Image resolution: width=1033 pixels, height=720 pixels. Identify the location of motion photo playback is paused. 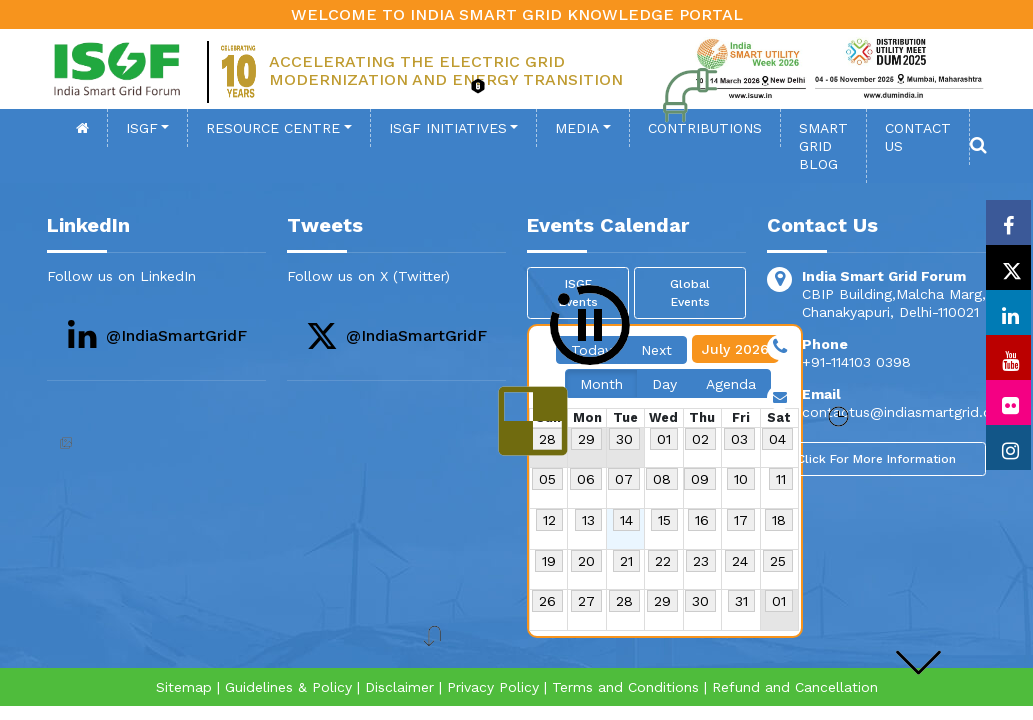
(590, 325).